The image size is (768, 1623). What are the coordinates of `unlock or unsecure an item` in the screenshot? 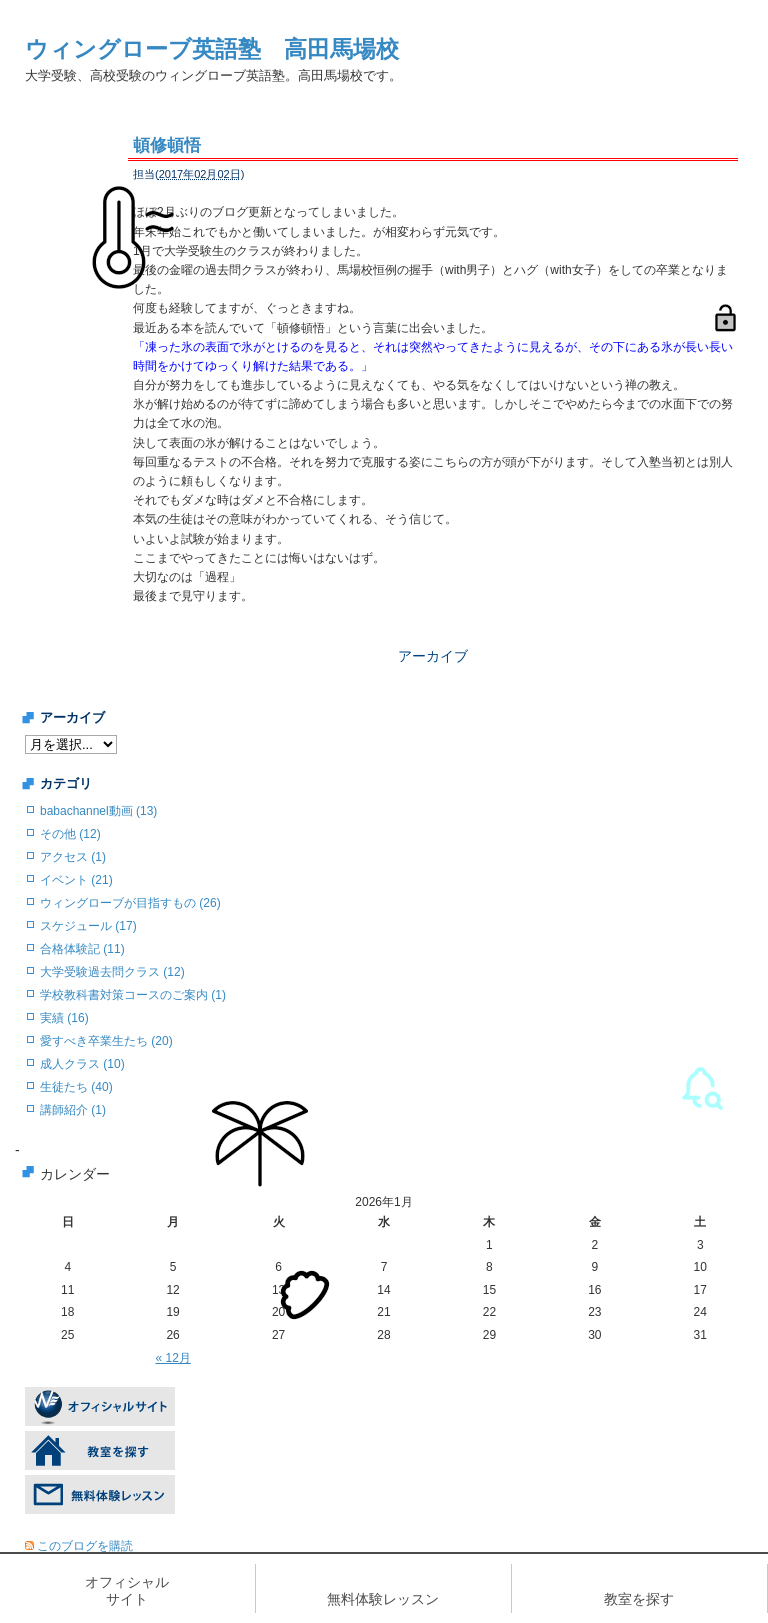 It's located at (725, 318).